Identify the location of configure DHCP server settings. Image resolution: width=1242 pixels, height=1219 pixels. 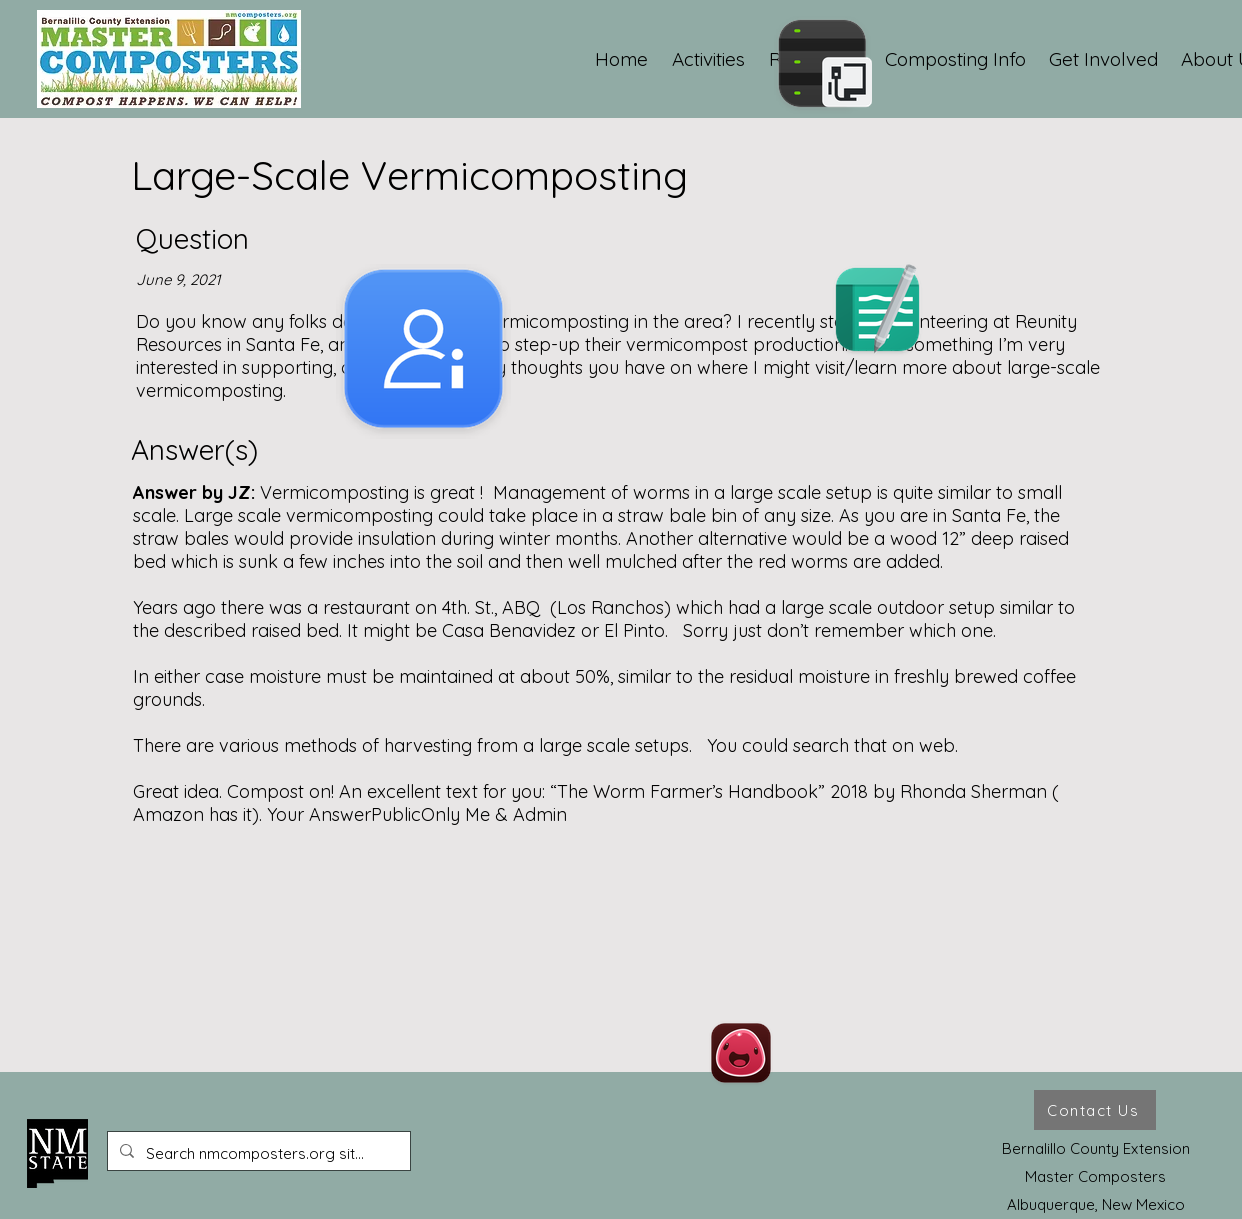
(823, 65).